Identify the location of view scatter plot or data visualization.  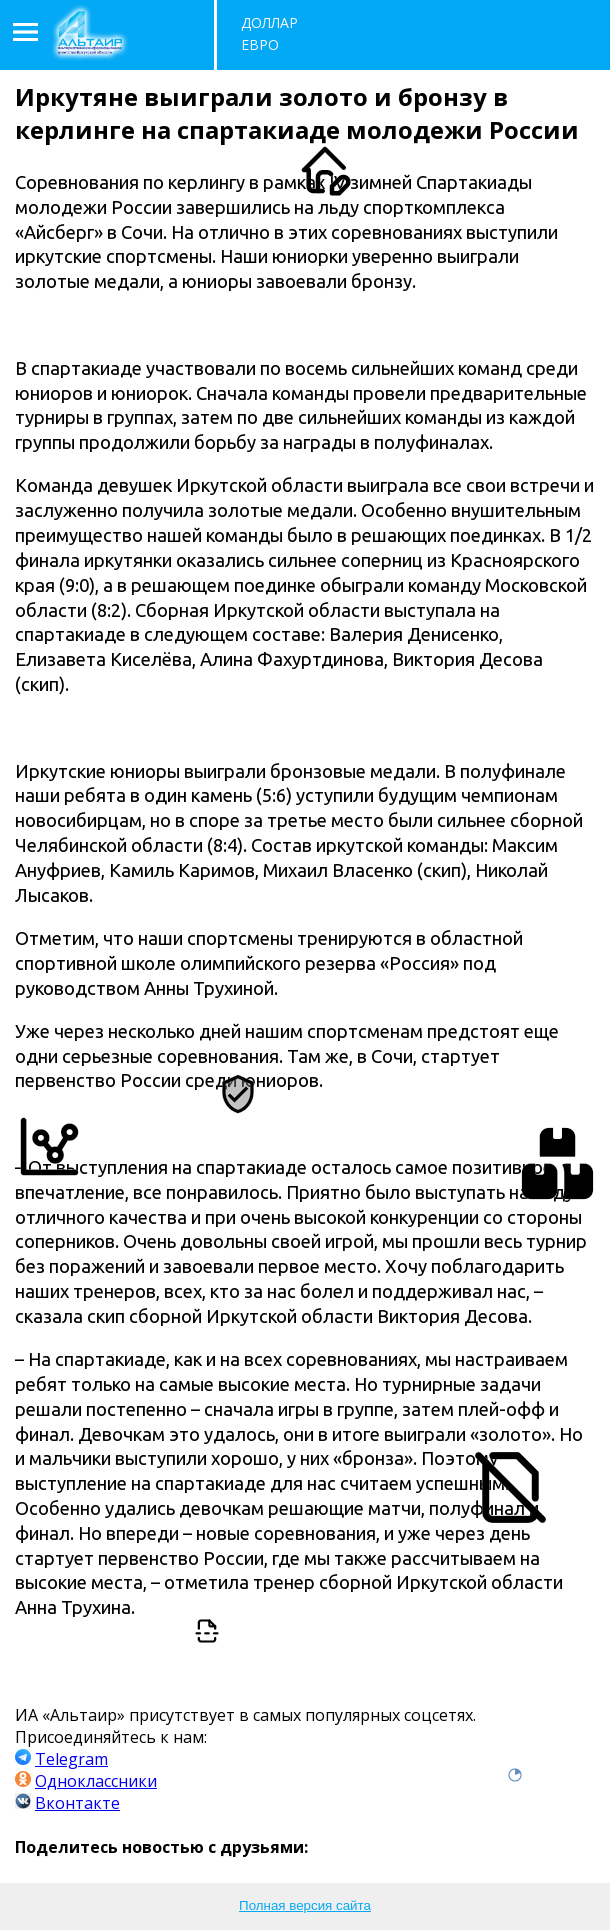
(49, 1146).